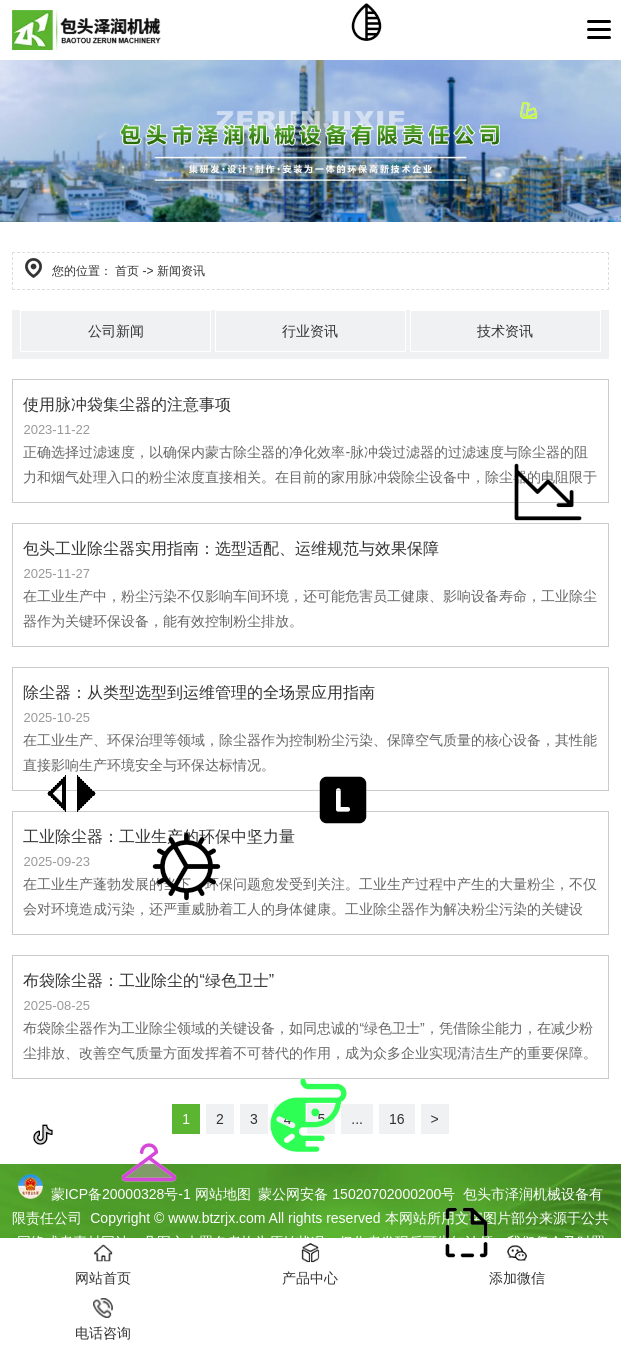 This screenshot has width=621, height=1348. Describe the element at coordinates (43, 1135) in the screenshot. I see `open TikTok app` at that location.